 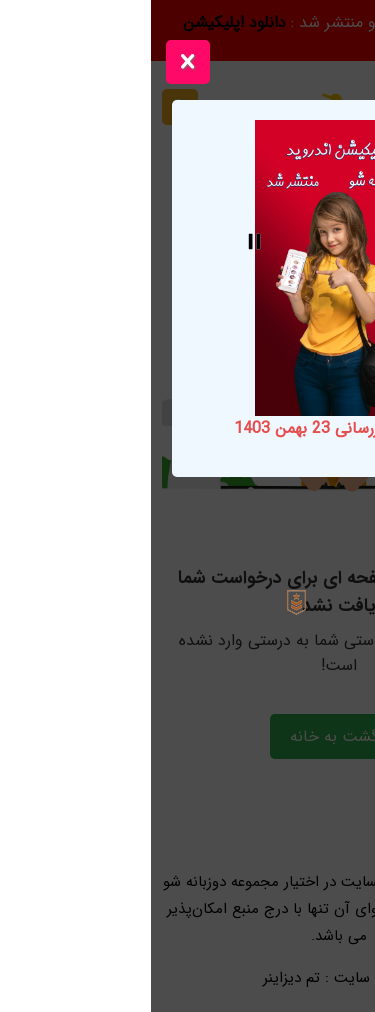 I want to click on indicates rank 3 or sergeant-level status, so click(x=296, y=602).